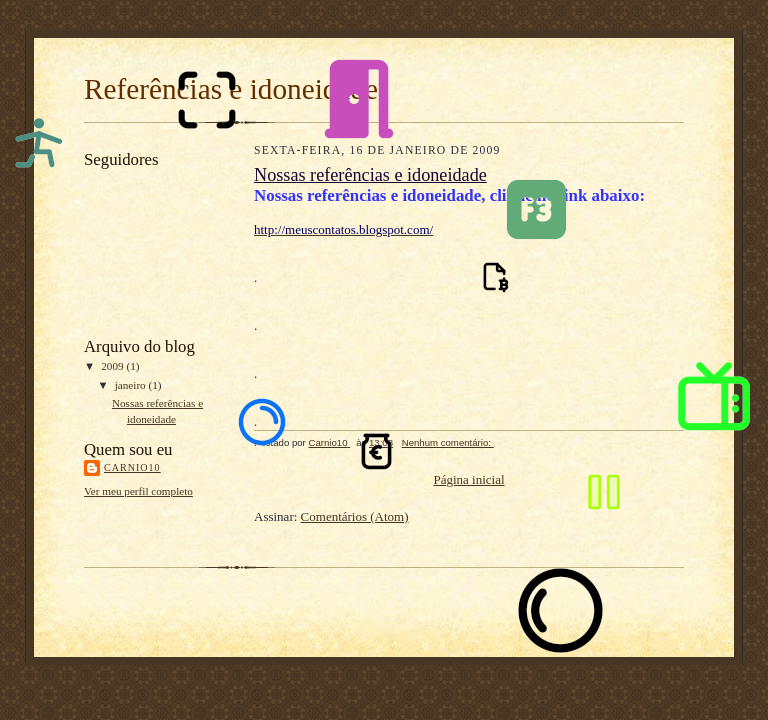 The height and width of the screenshot is (720, 768). What do you see at coordinates (207, 100) in the screenshot?
I see `crop or resize an image` at bounding box center [207, 100].